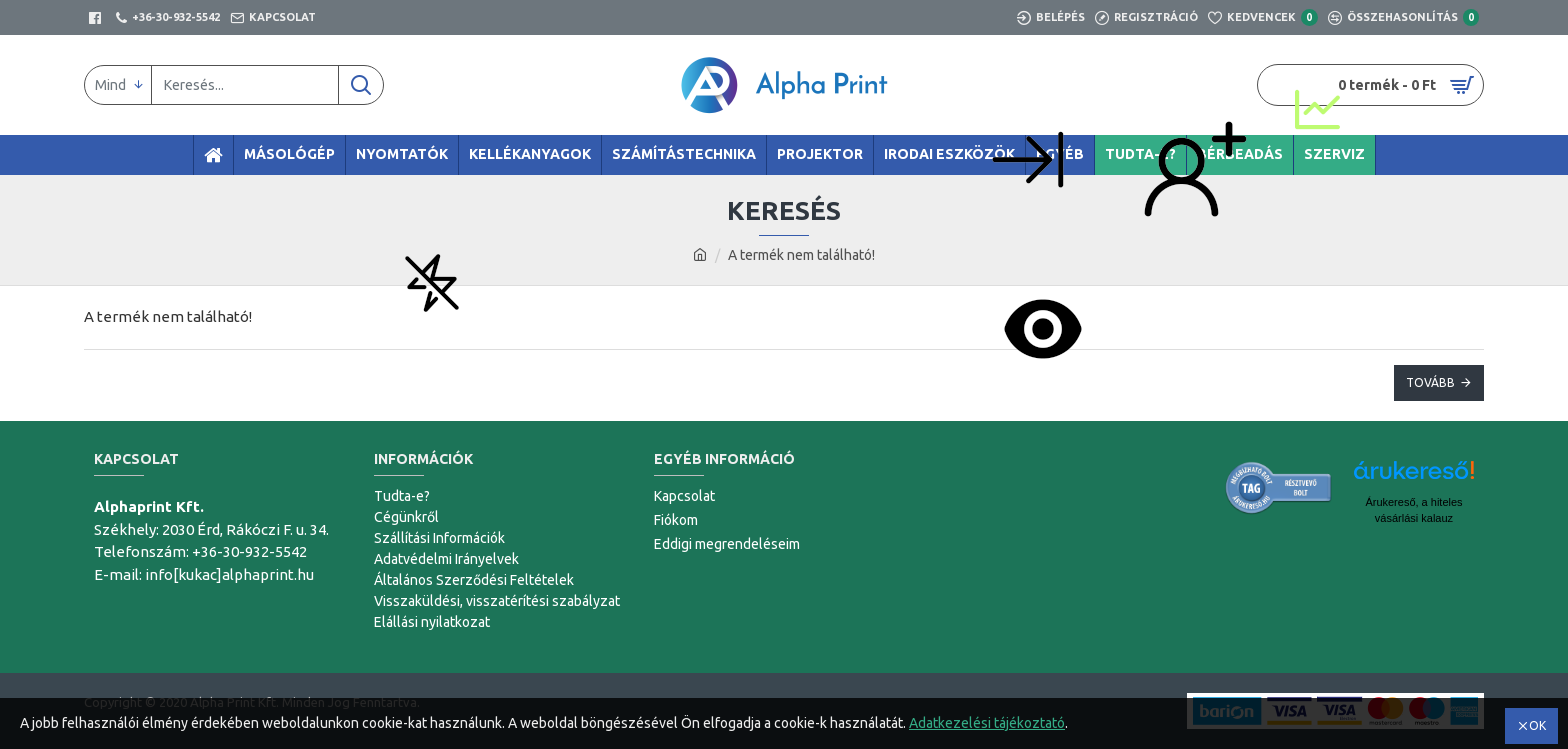 The image size is (1568, 749). Describe the element at coordinates (432, 283) in the screenshot. I see `flash or lightning feature disabled` at that location.